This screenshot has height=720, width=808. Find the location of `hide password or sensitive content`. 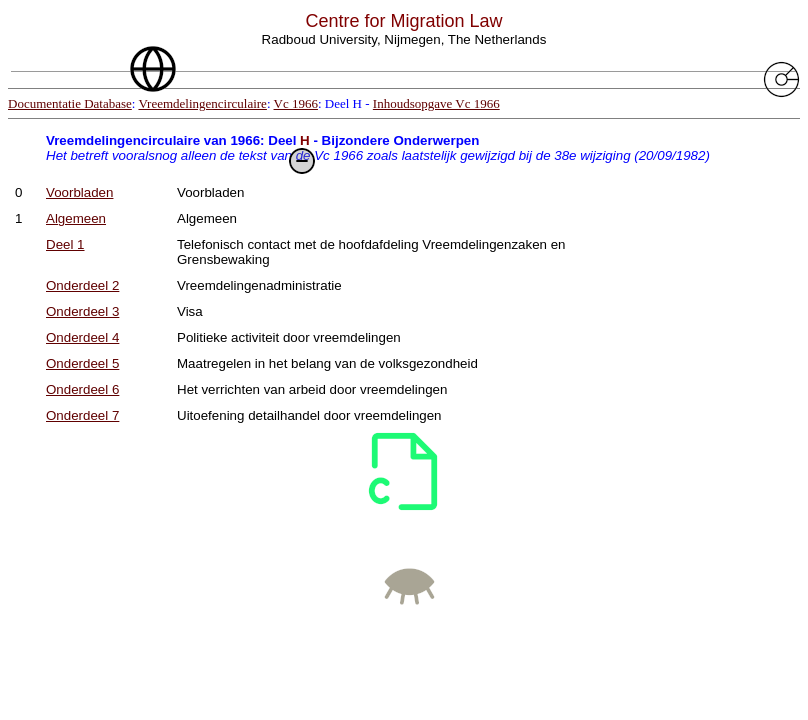

hide password or sensitive content is located at coordinates (409, 587).